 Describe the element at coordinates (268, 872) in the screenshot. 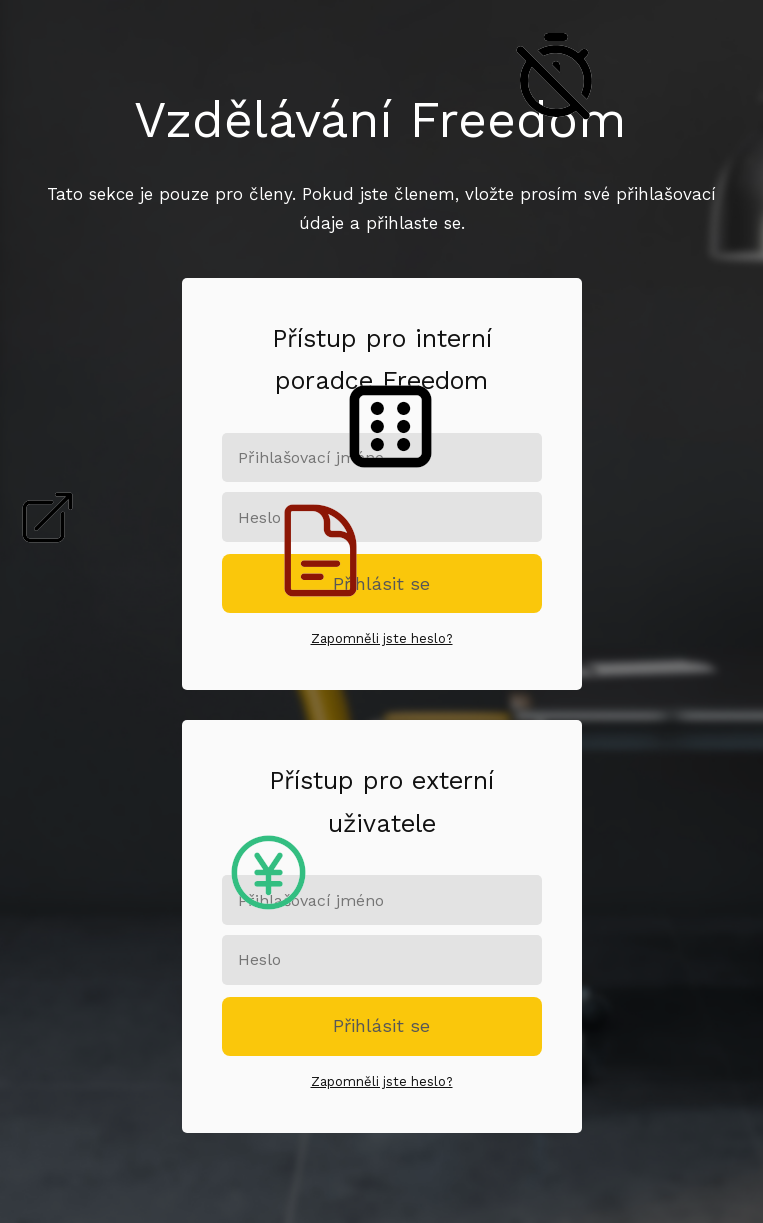

I see `view balance or payment in japanese yen` at that location.